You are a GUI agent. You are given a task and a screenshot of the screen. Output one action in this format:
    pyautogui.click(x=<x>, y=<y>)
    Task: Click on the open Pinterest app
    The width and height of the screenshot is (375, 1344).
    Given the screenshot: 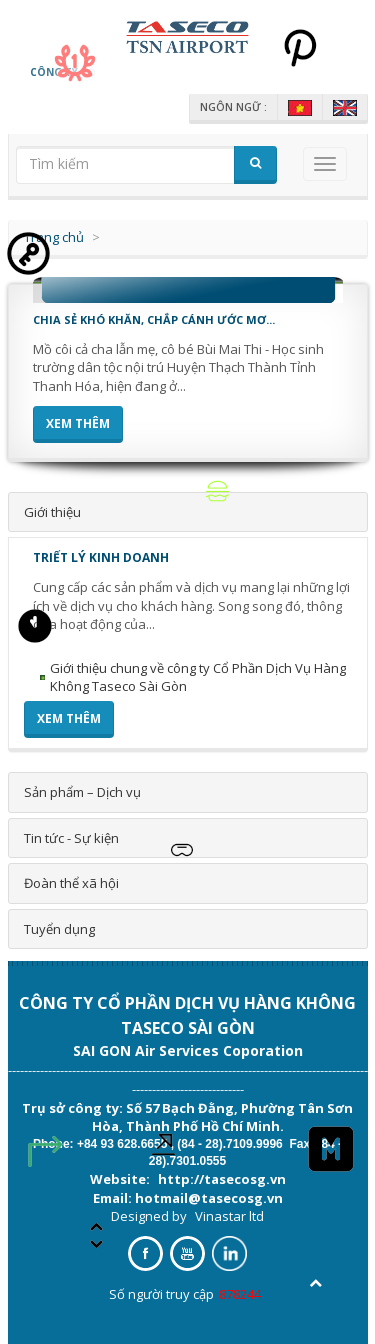 What is the action you would take?
    pyautogui.click(x=299, y=48)
    